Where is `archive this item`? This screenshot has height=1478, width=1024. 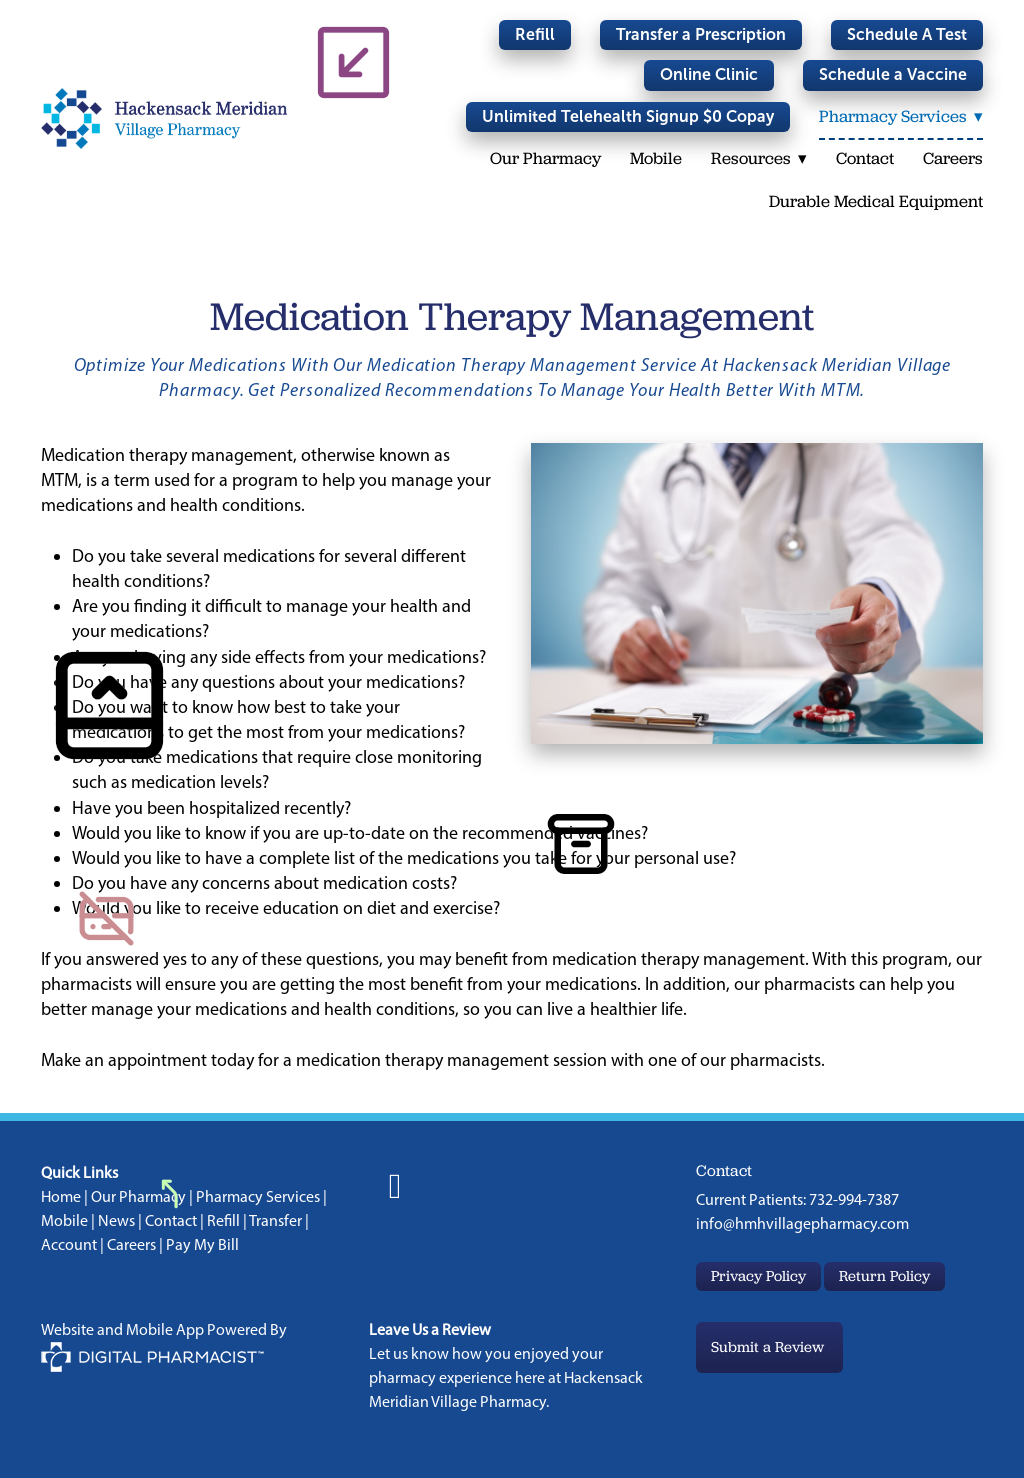 archive this item is located at coordinates (581, 844).